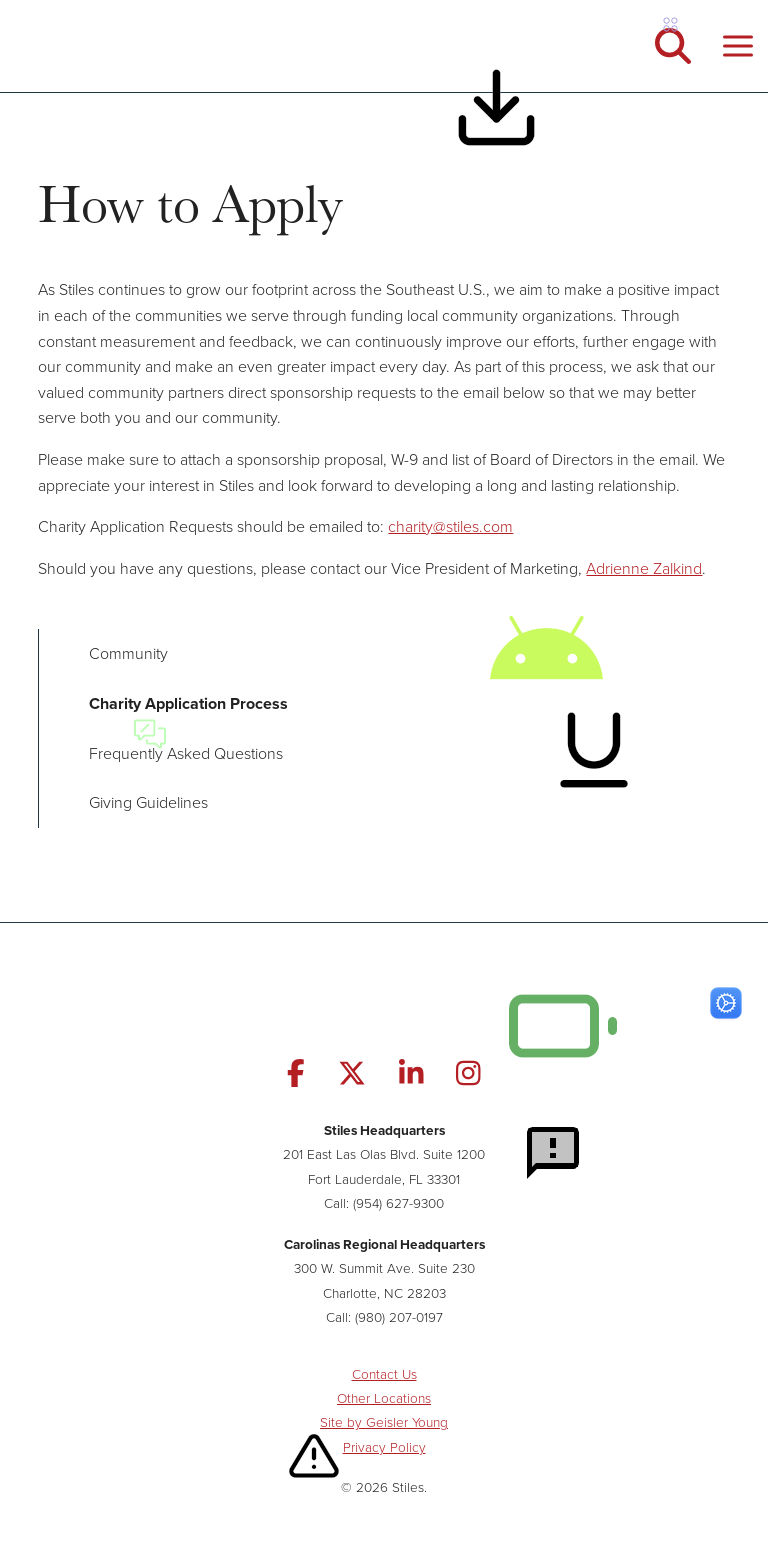  Describe the element at coordinates (314, 1456) in the screenshot. I see `warning or caution indicator` at that location.